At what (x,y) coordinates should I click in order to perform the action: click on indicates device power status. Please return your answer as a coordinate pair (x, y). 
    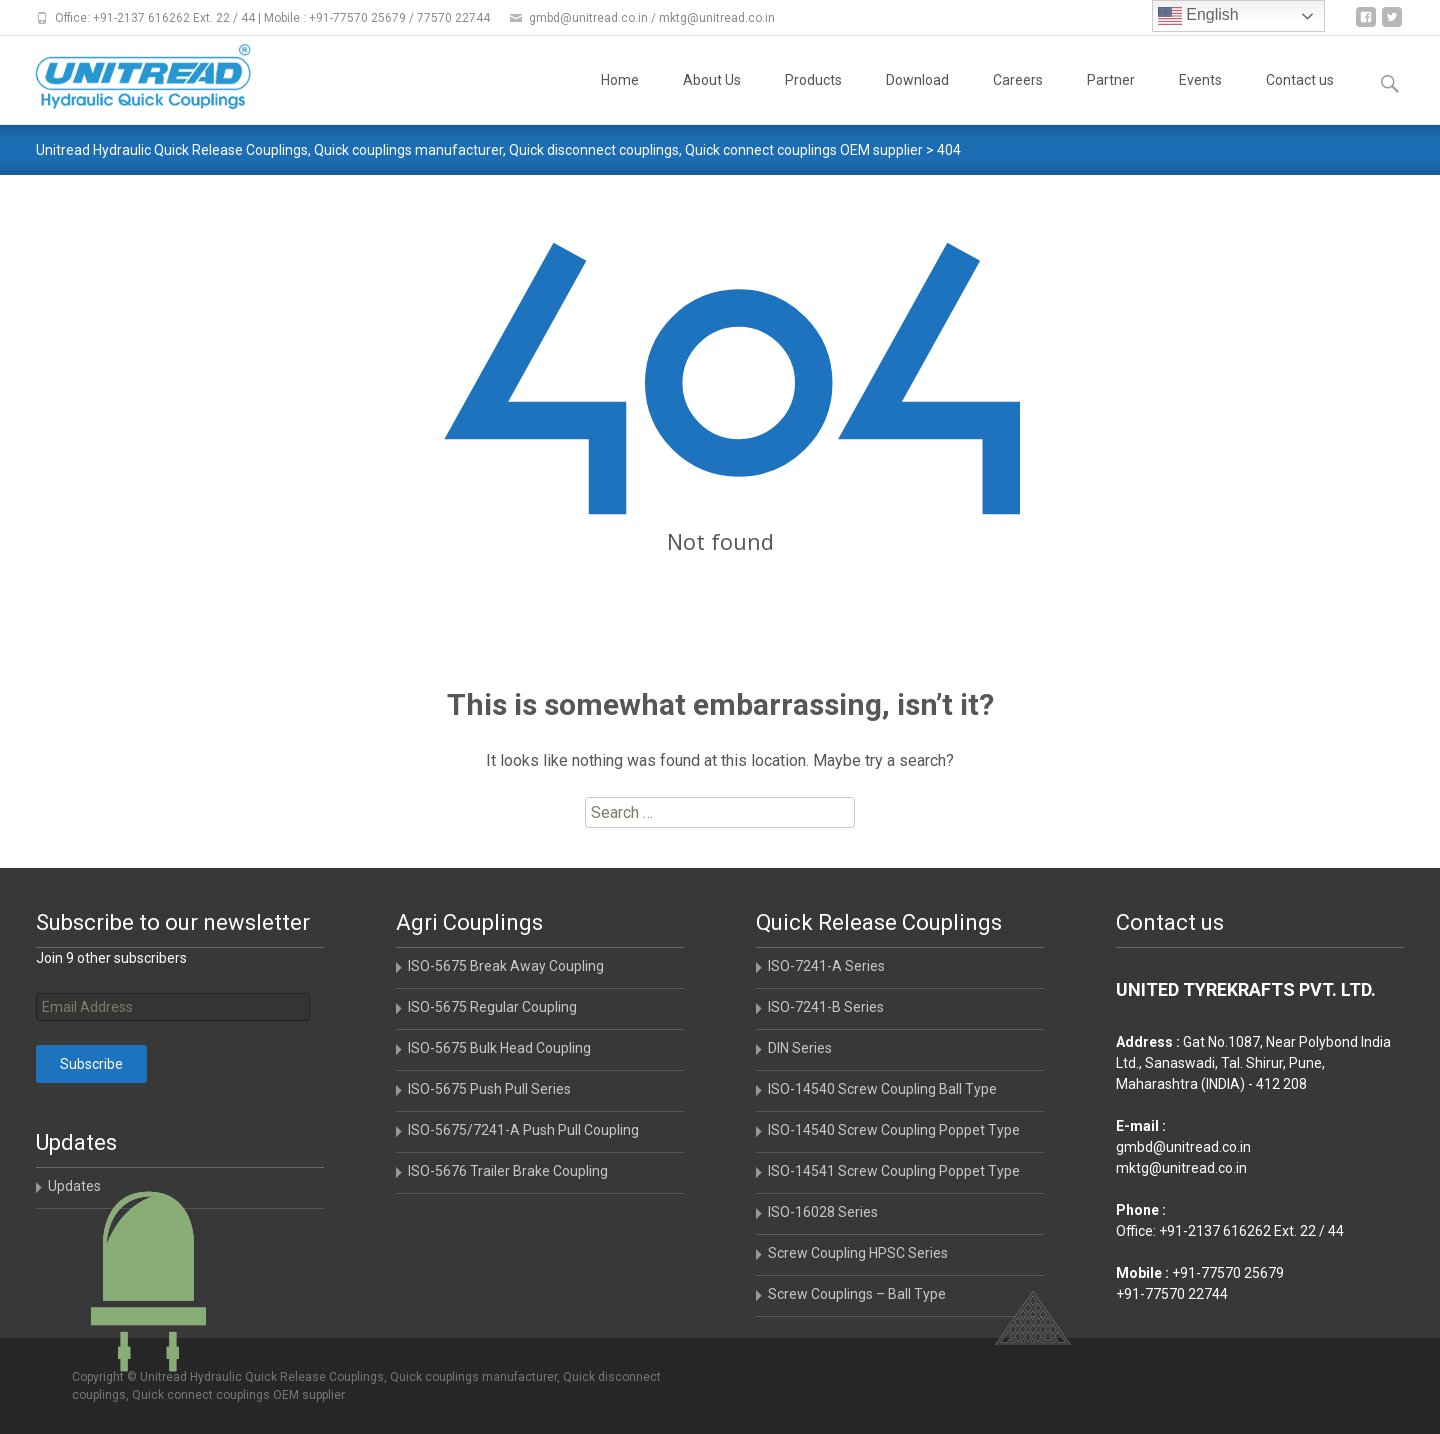
    Looking at the image, I should click on (148, 1281).